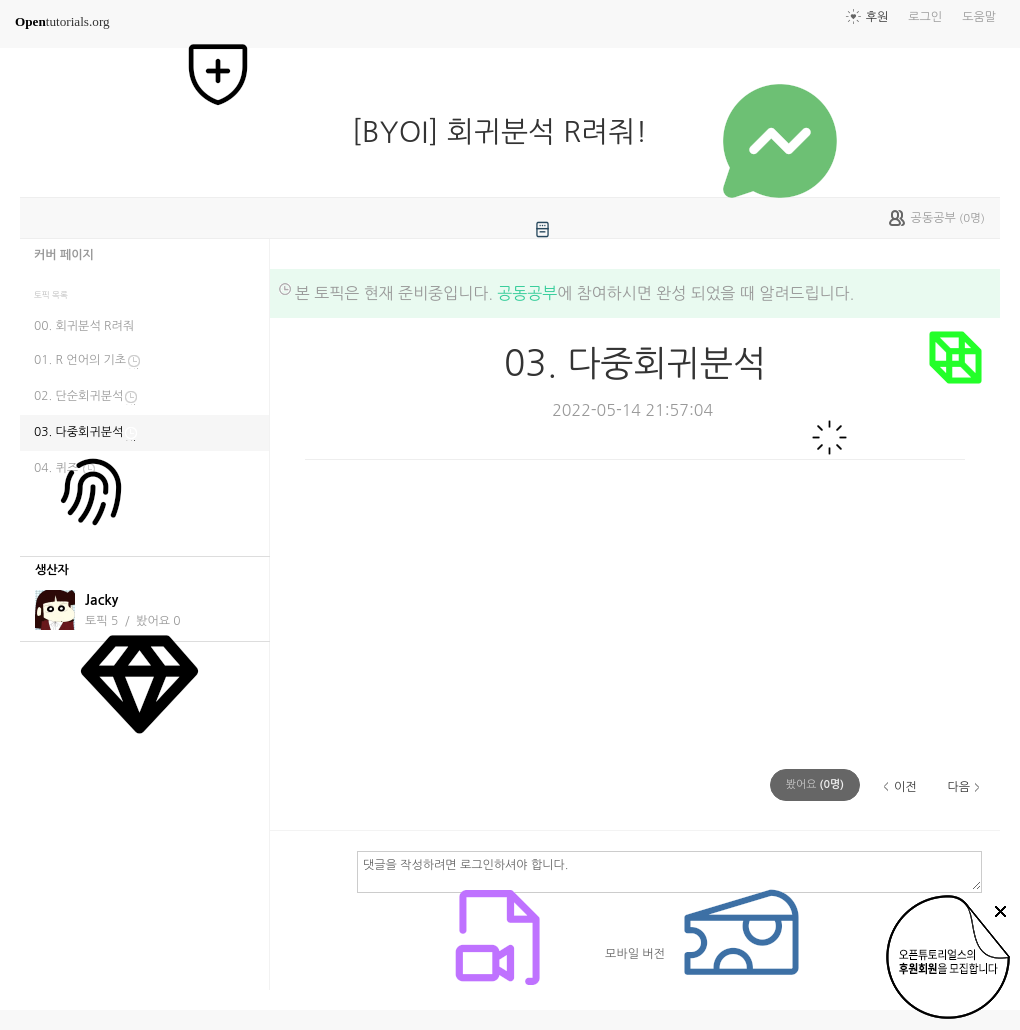 The image size is (1020, 1030). What do you see at coordinates (780, 141) in the screenshot?
I see `open facebook messenger` at bounding box center [780, 141].